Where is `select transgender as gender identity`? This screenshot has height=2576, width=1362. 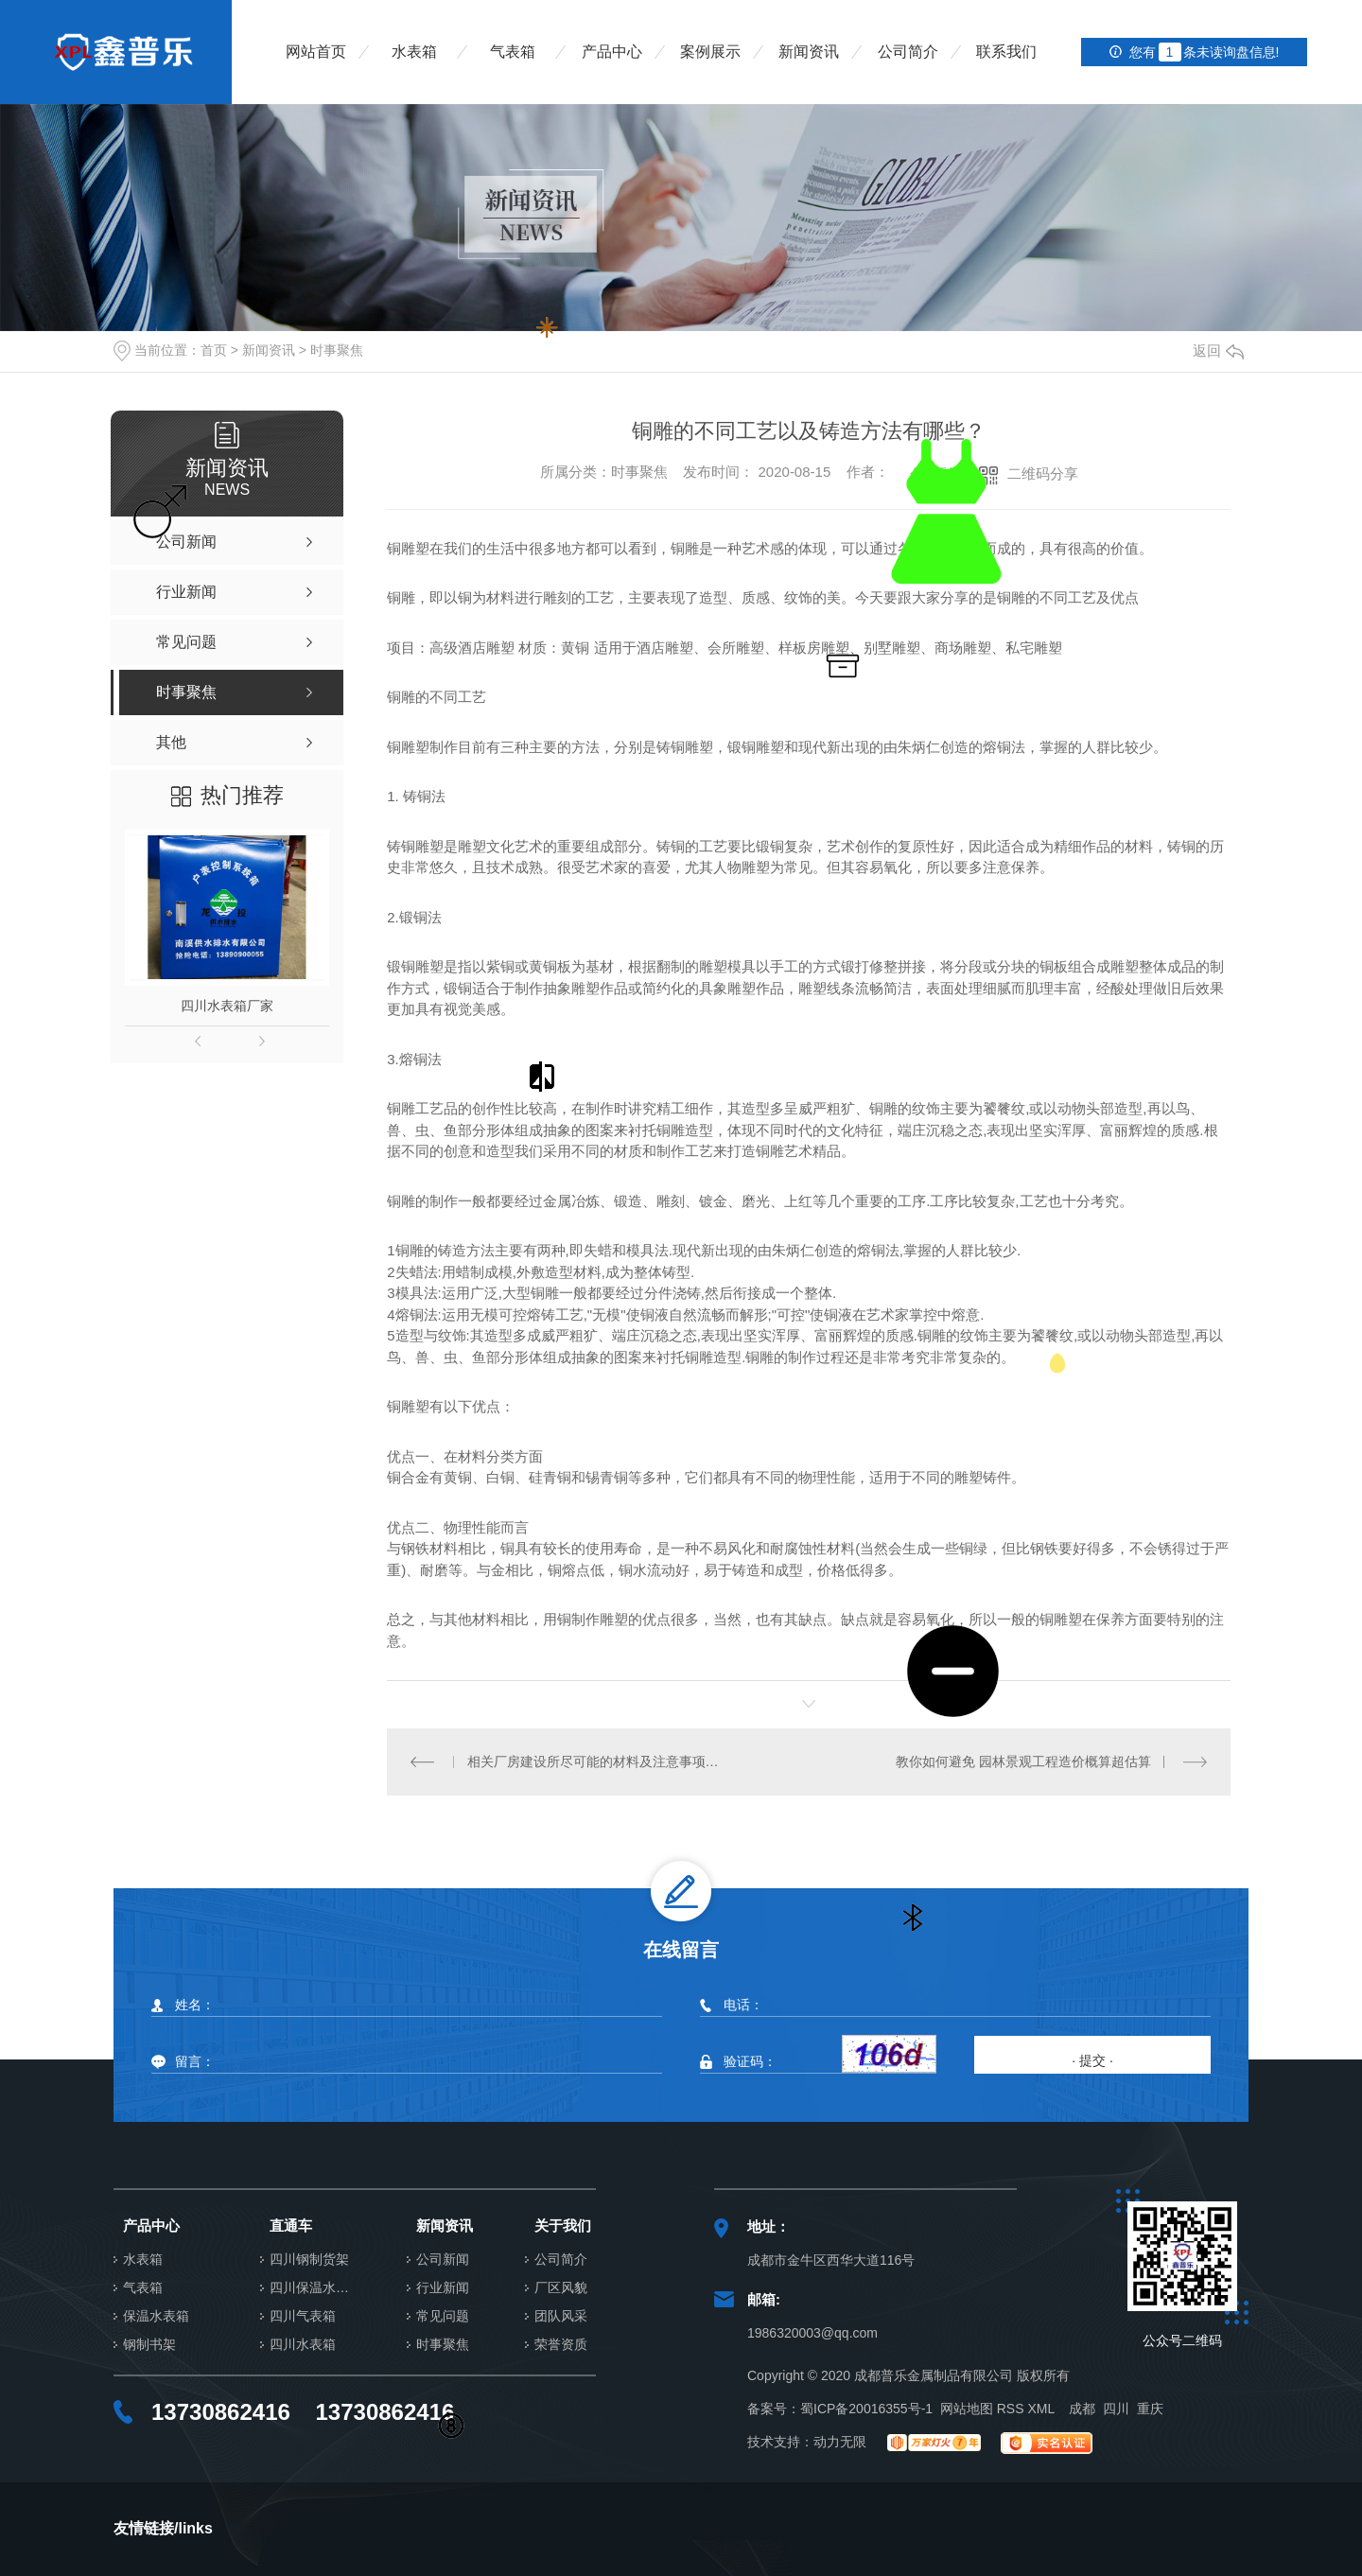
select transgender as gender identity is located at coordinates (161, 510).